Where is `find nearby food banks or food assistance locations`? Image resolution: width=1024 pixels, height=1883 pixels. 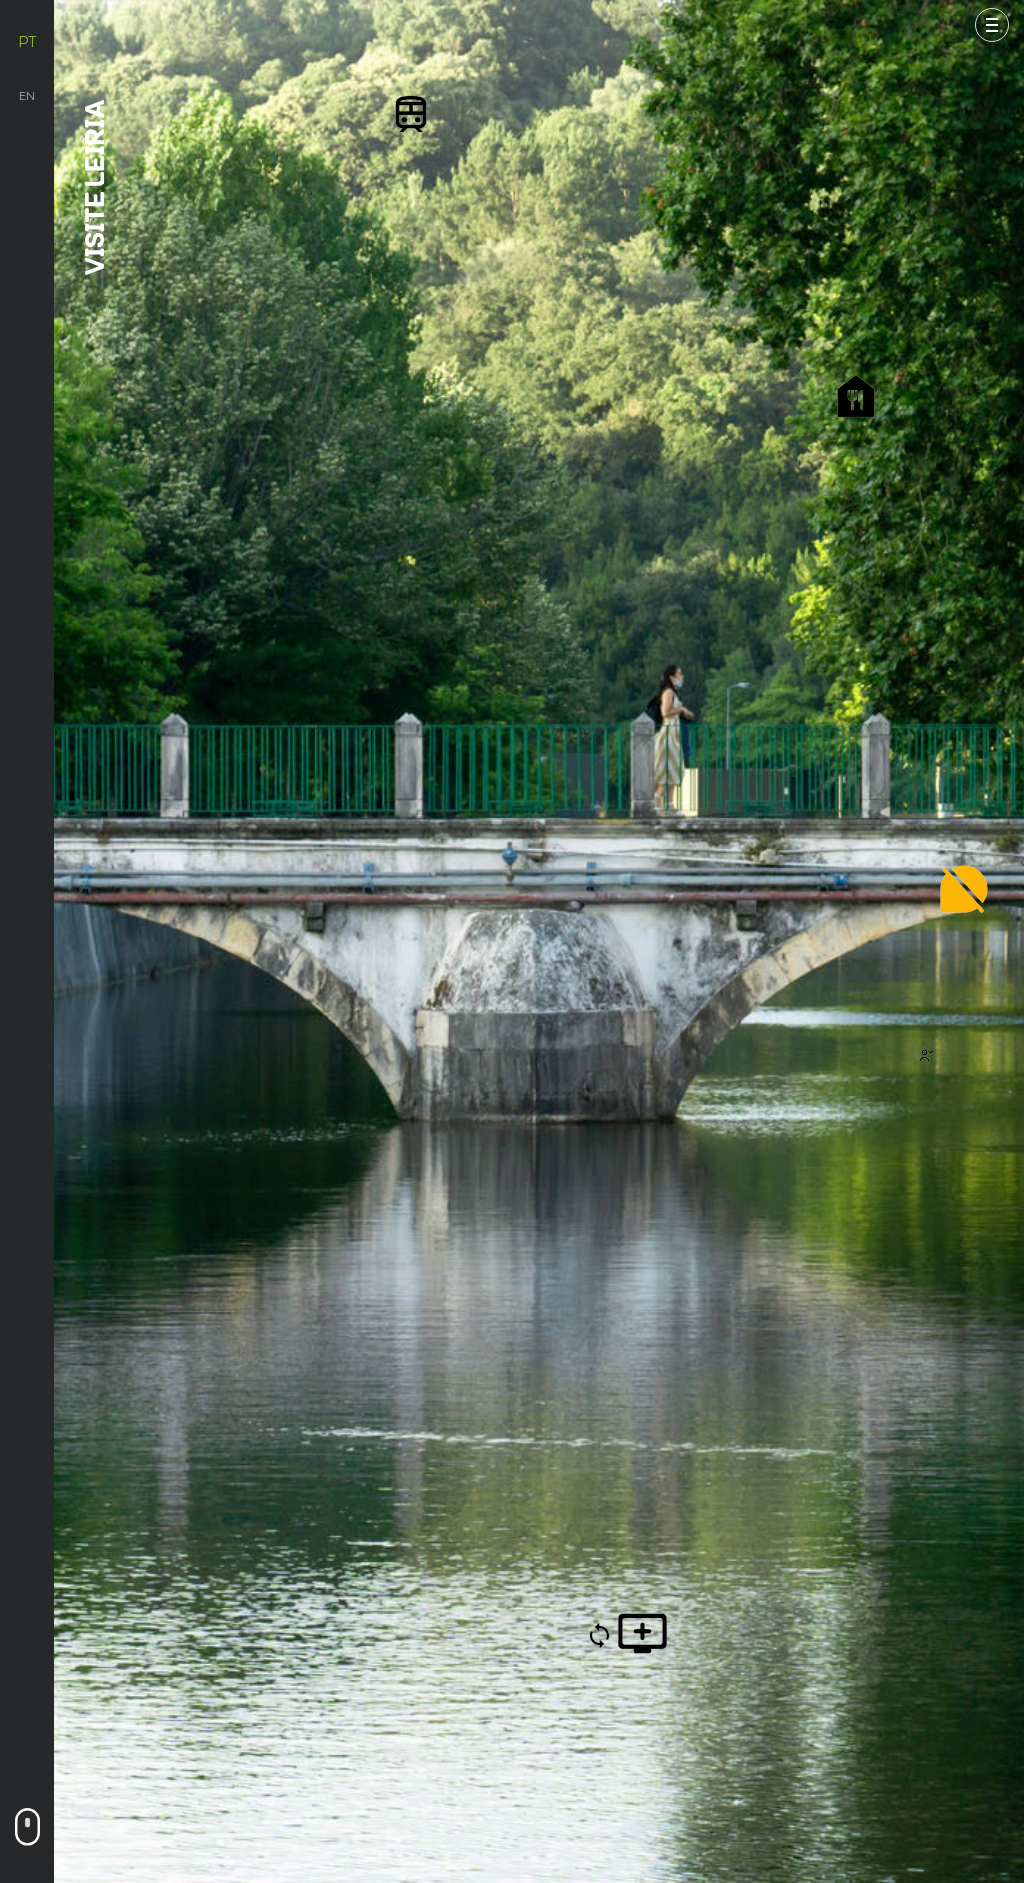 find nearby food banks or food assistance locations is located at coordinates (856, 396).